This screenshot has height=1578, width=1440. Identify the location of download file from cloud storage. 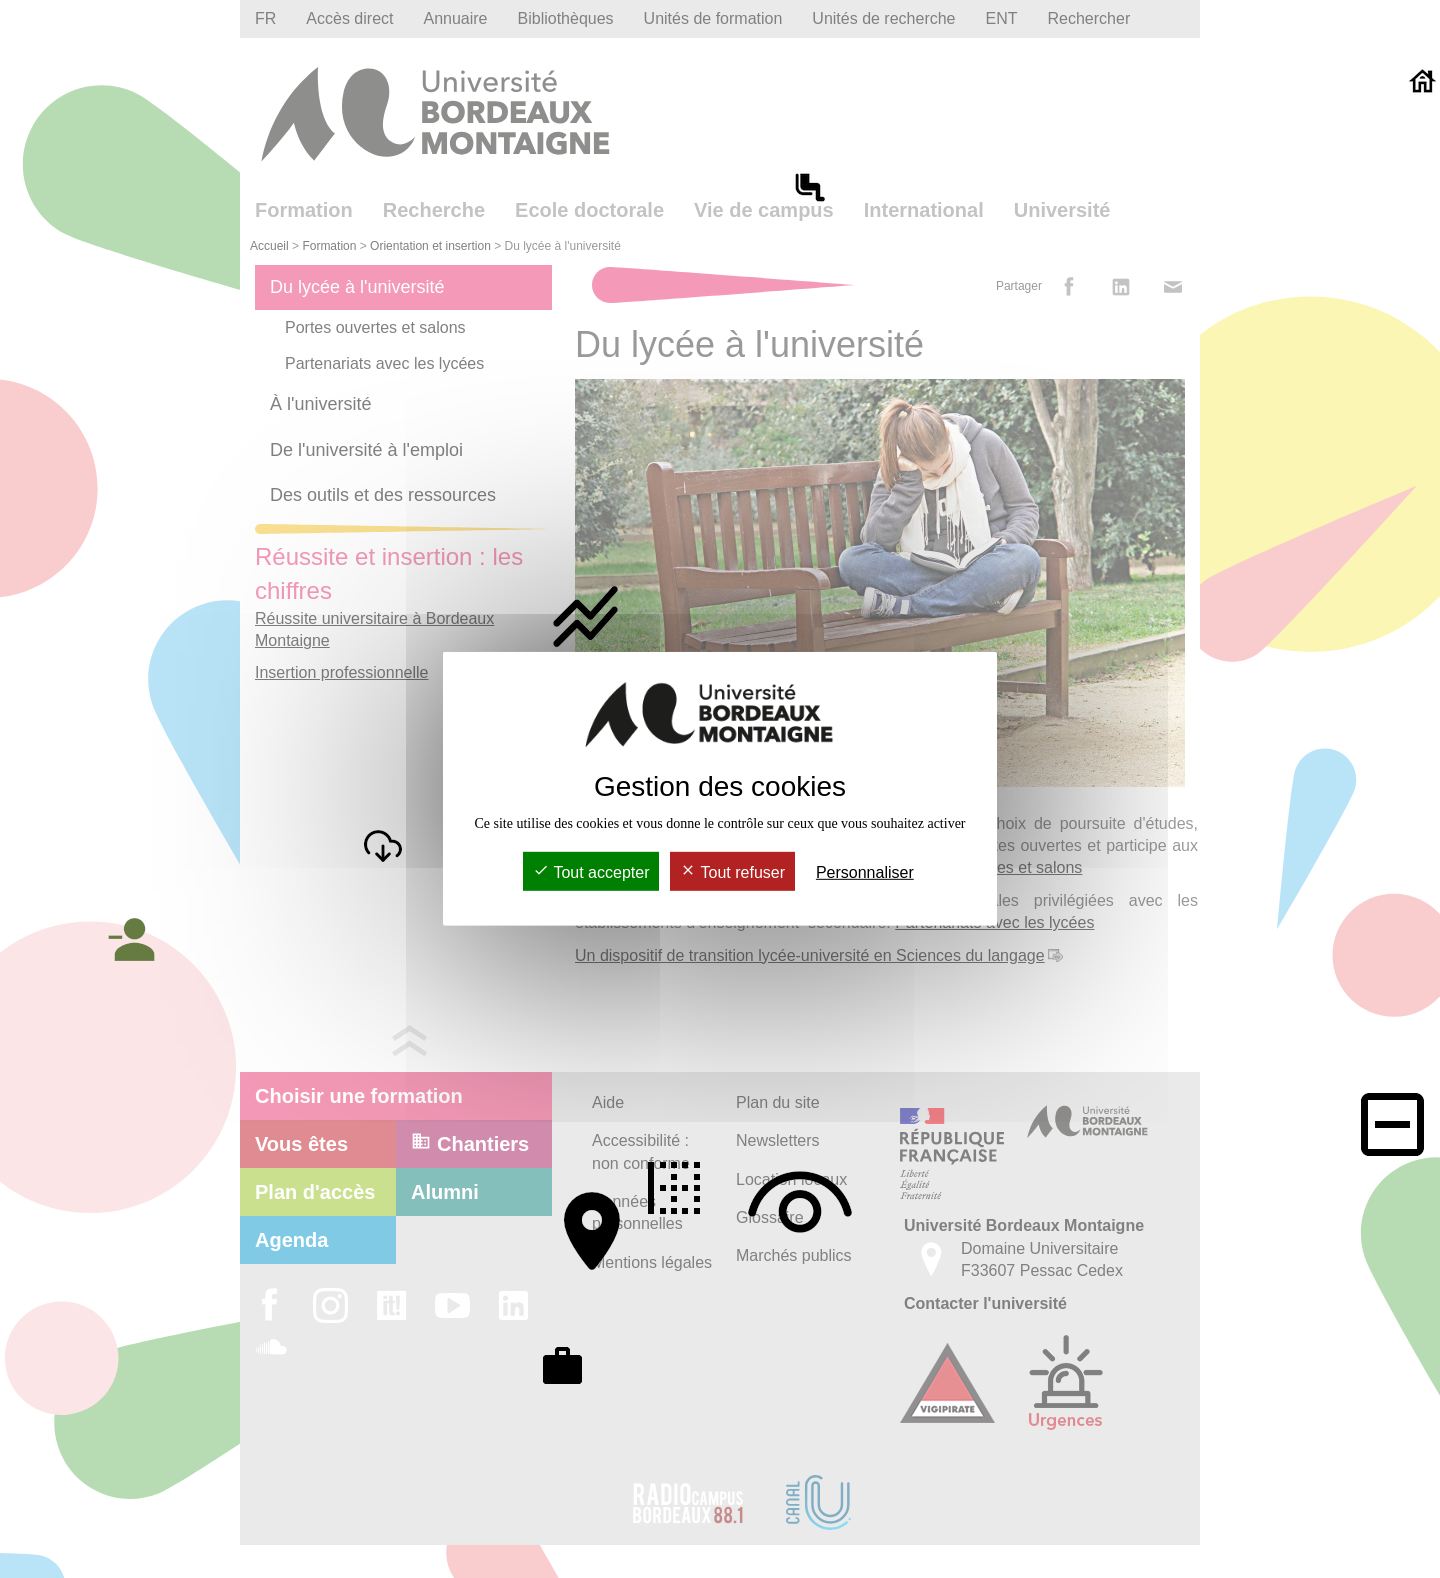
(383, 846).